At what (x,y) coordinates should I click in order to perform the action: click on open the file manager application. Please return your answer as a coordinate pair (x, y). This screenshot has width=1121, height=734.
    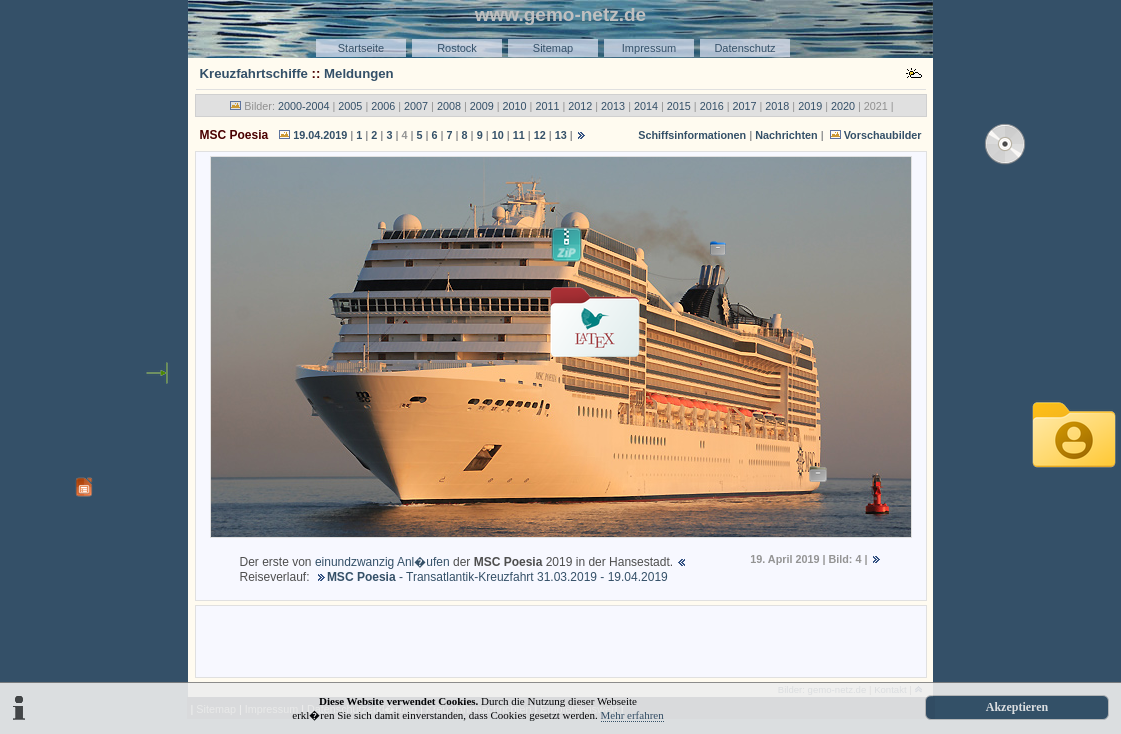
    Looking at the image, I should click on (818, 474).